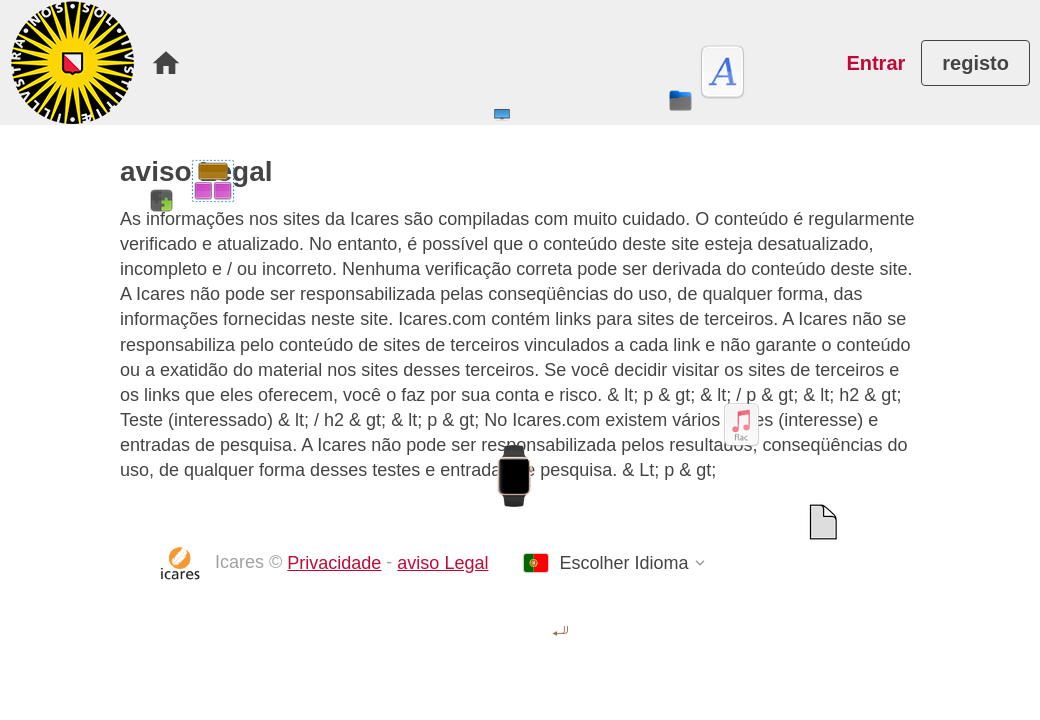  Describe the element at coordinates (741, 424) in the screenshot. I see `a flac audio file` at that location.